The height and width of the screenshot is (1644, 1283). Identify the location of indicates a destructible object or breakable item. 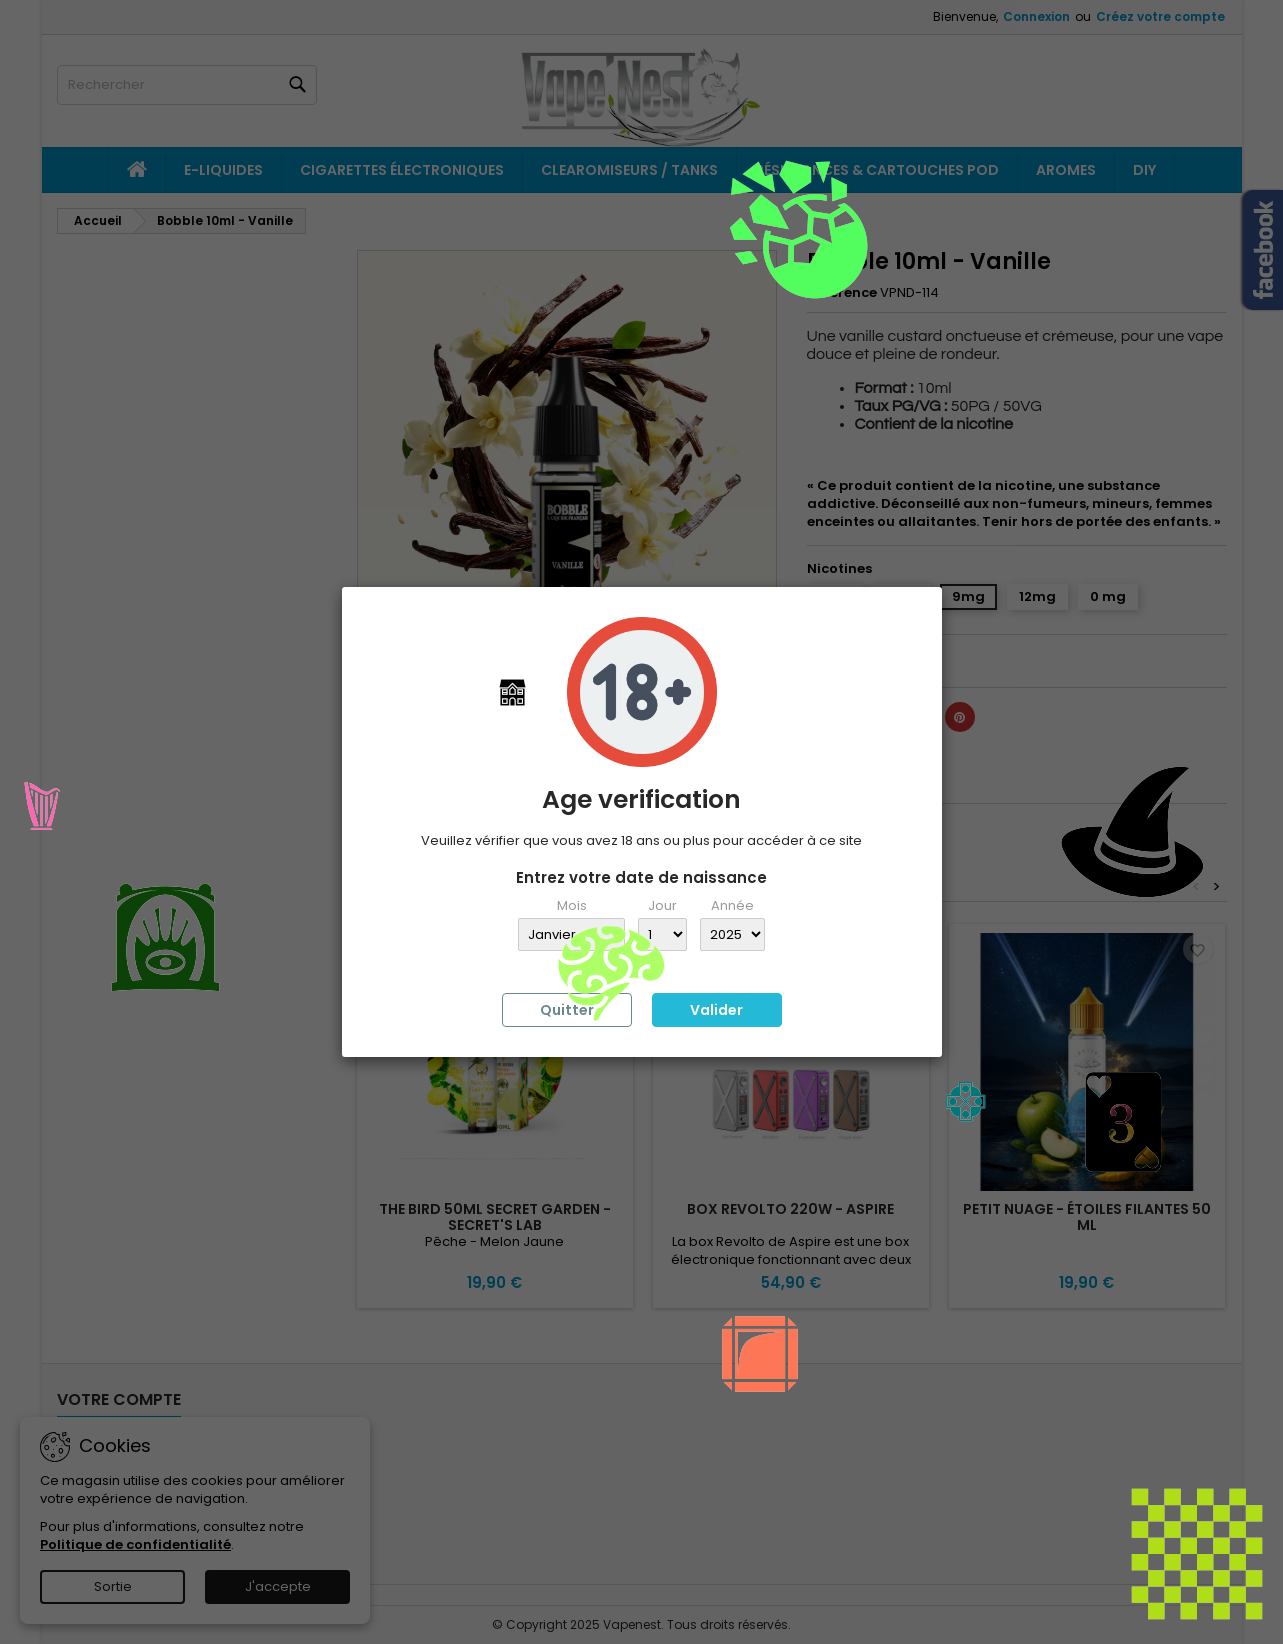
(799, 230).